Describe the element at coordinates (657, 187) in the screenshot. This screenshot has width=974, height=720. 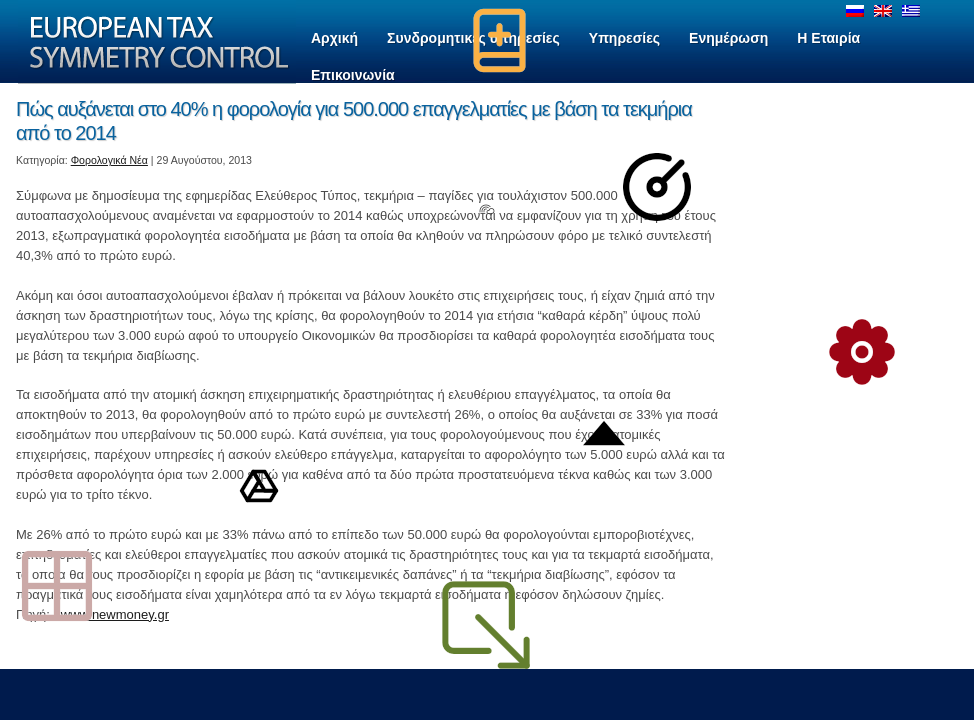
I see `view performance metrics or usage statistics` at that location.